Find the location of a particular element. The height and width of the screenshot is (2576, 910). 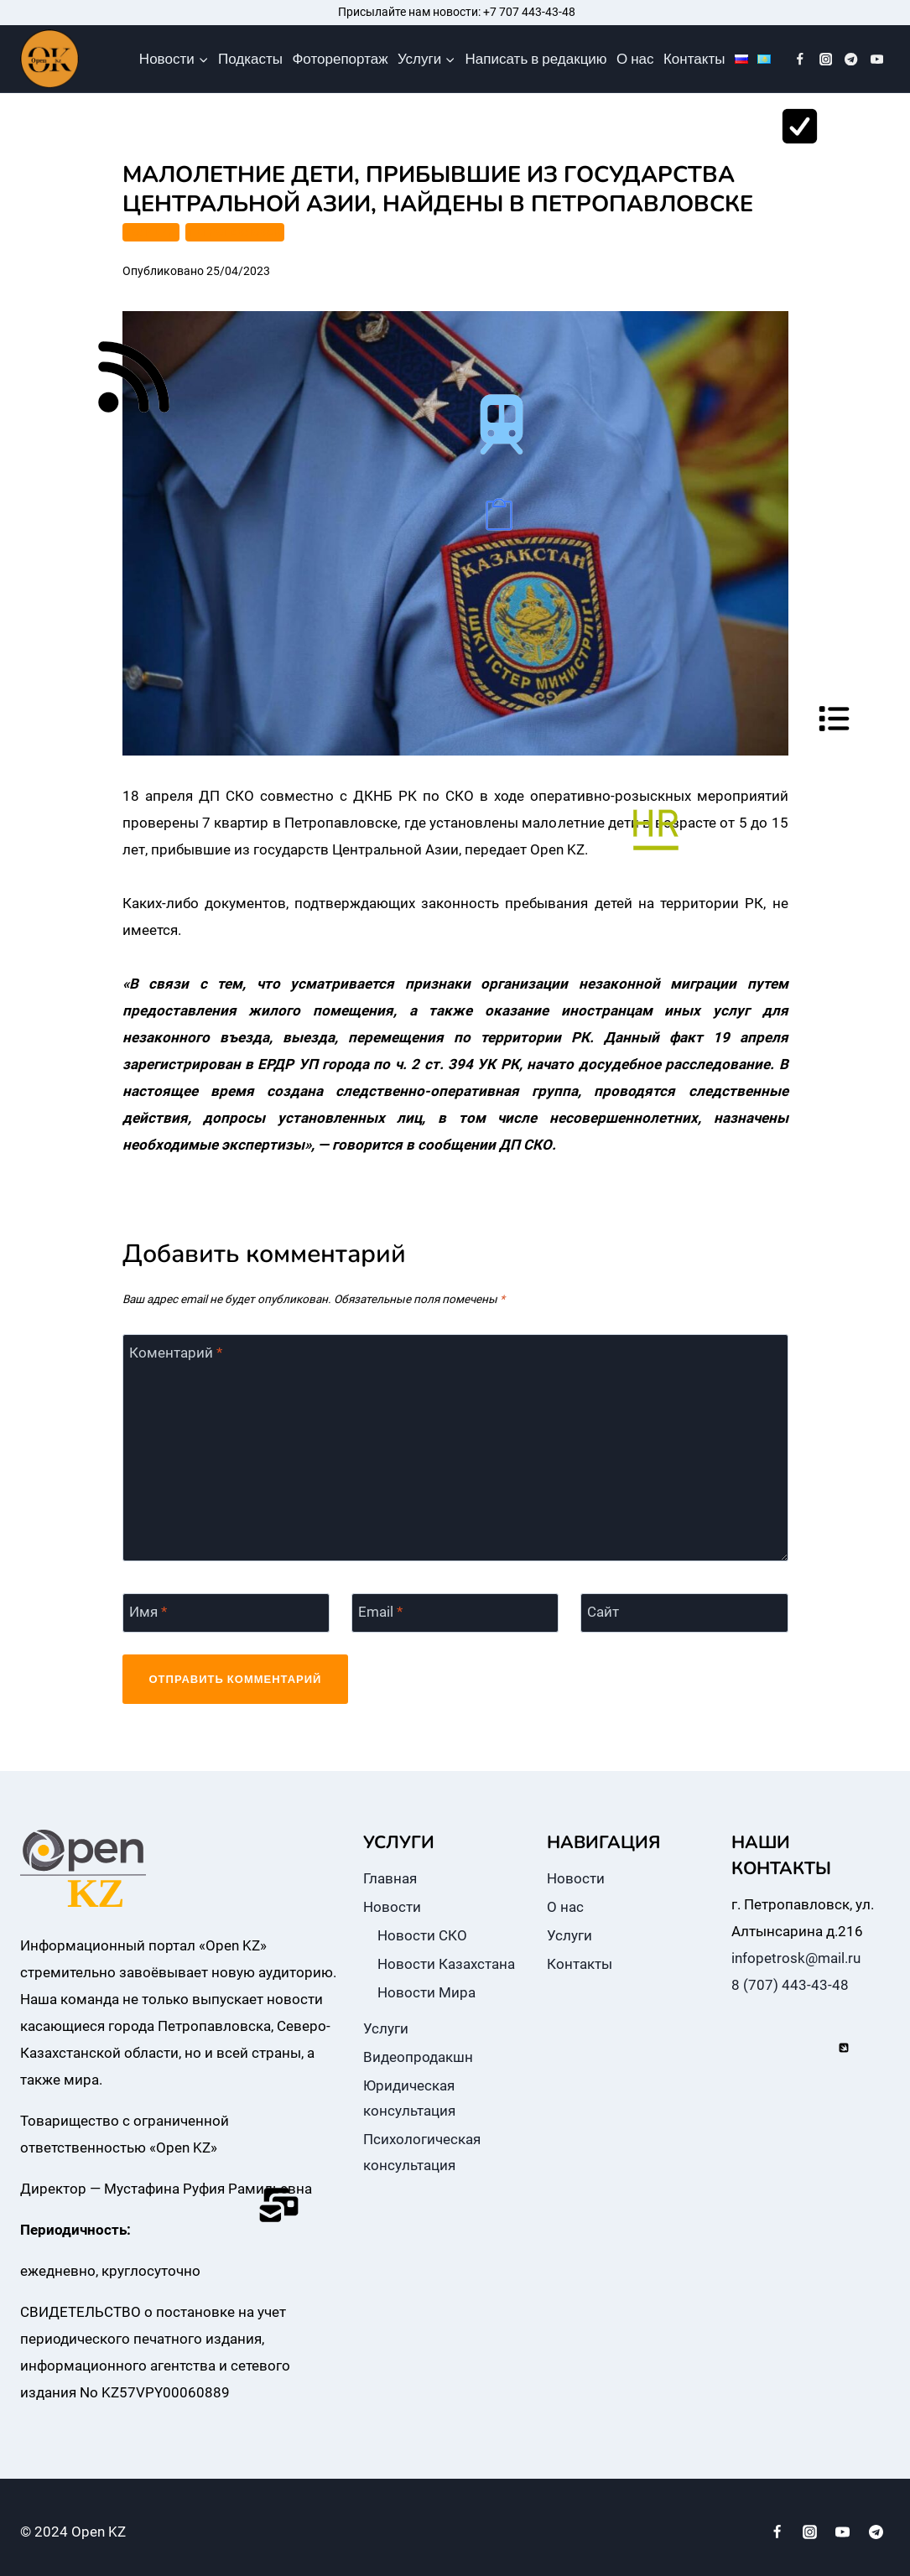

copy to clipboard is located at coordinates (499, 515).